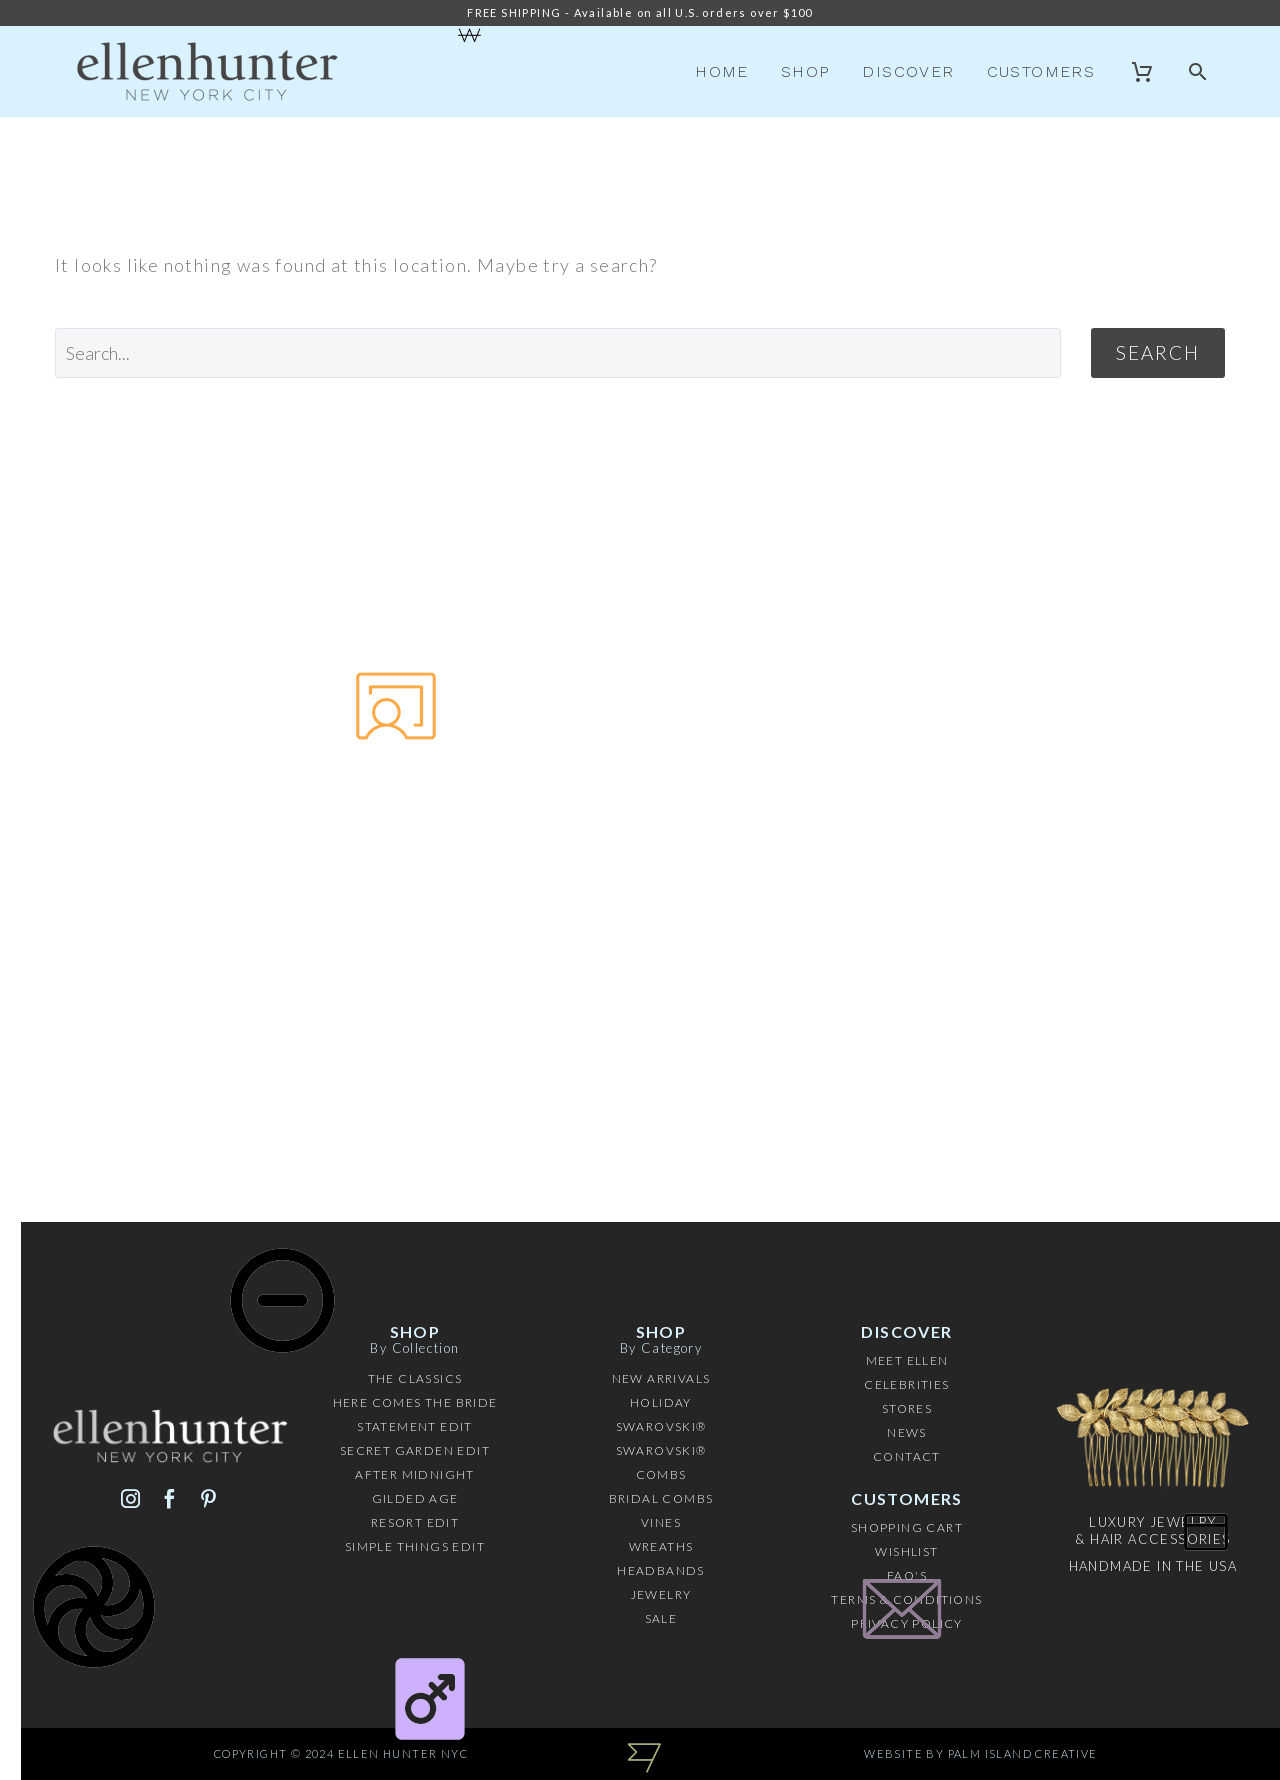 This screenshot has width=1280, height=1780. What do you see at coordinates (1206, 1532) in the screenshot?
I see `open web browser` at bounding box center [1206, 1532].